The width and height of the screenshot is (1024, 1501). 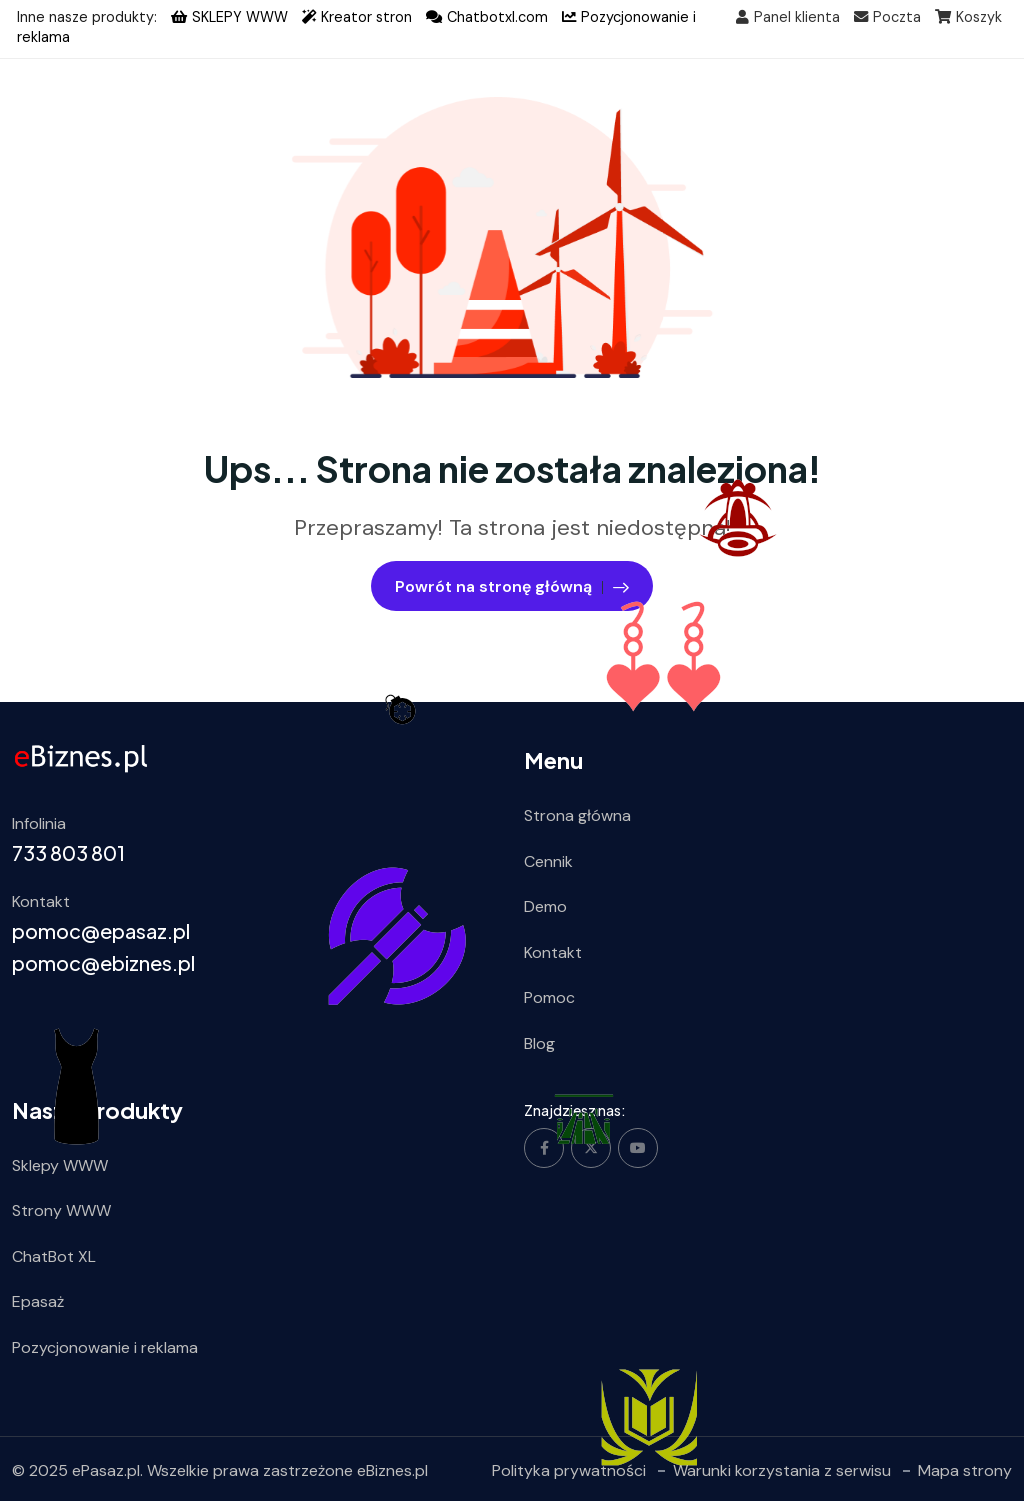 What do you see at coordinates (397, 936) in the screenshot?
I see `equip or select a battle axe weapon` at bounding box center [397, 936].